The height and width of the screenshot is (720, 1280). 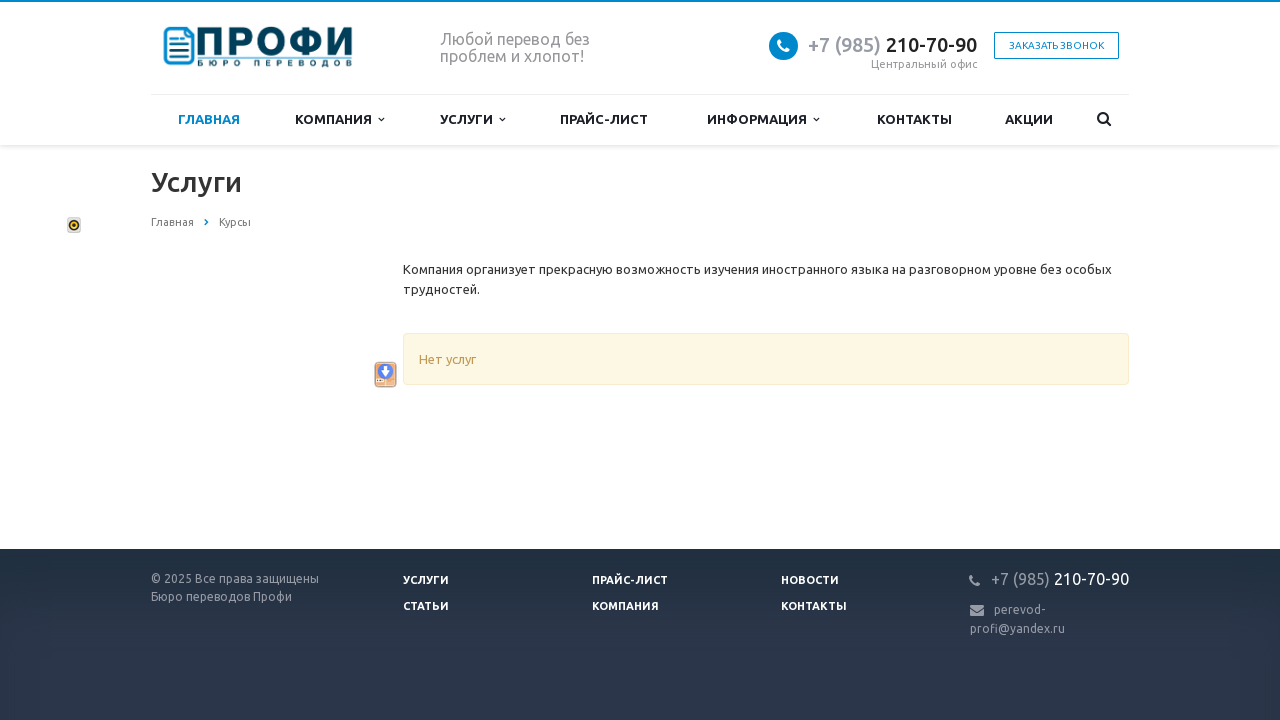 I want to click on downloading a package or software update, so click(x=385, y=374).